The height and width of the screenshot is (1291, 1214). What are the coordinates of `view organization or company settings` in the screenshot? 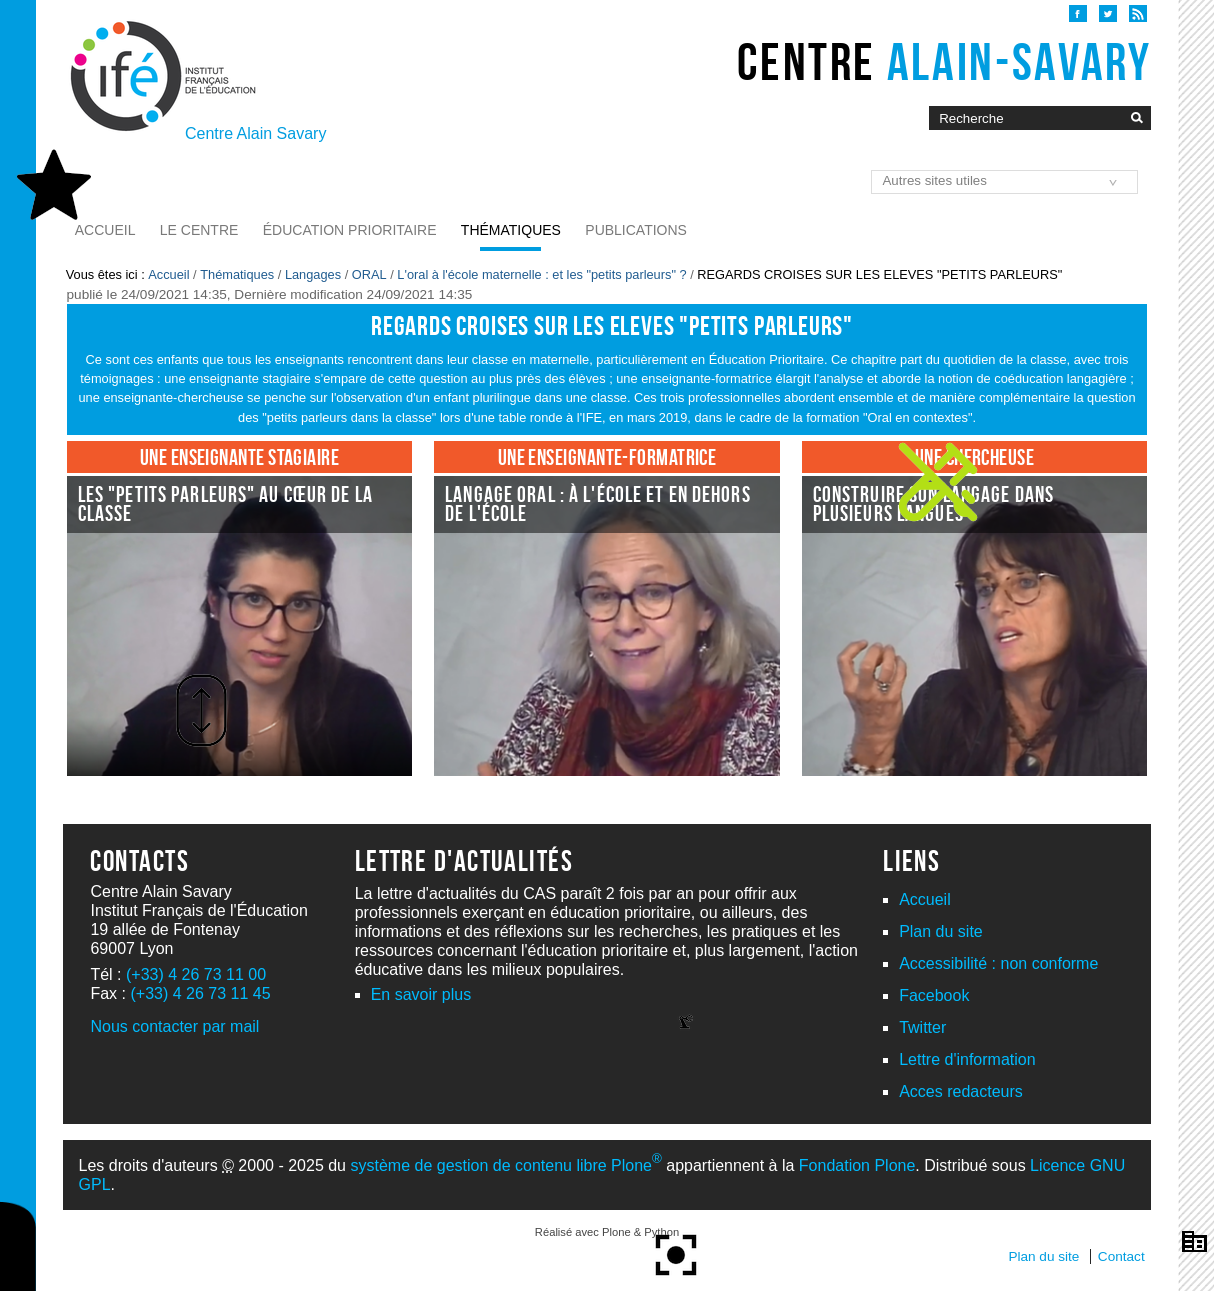 It's located at (1194, 1241).